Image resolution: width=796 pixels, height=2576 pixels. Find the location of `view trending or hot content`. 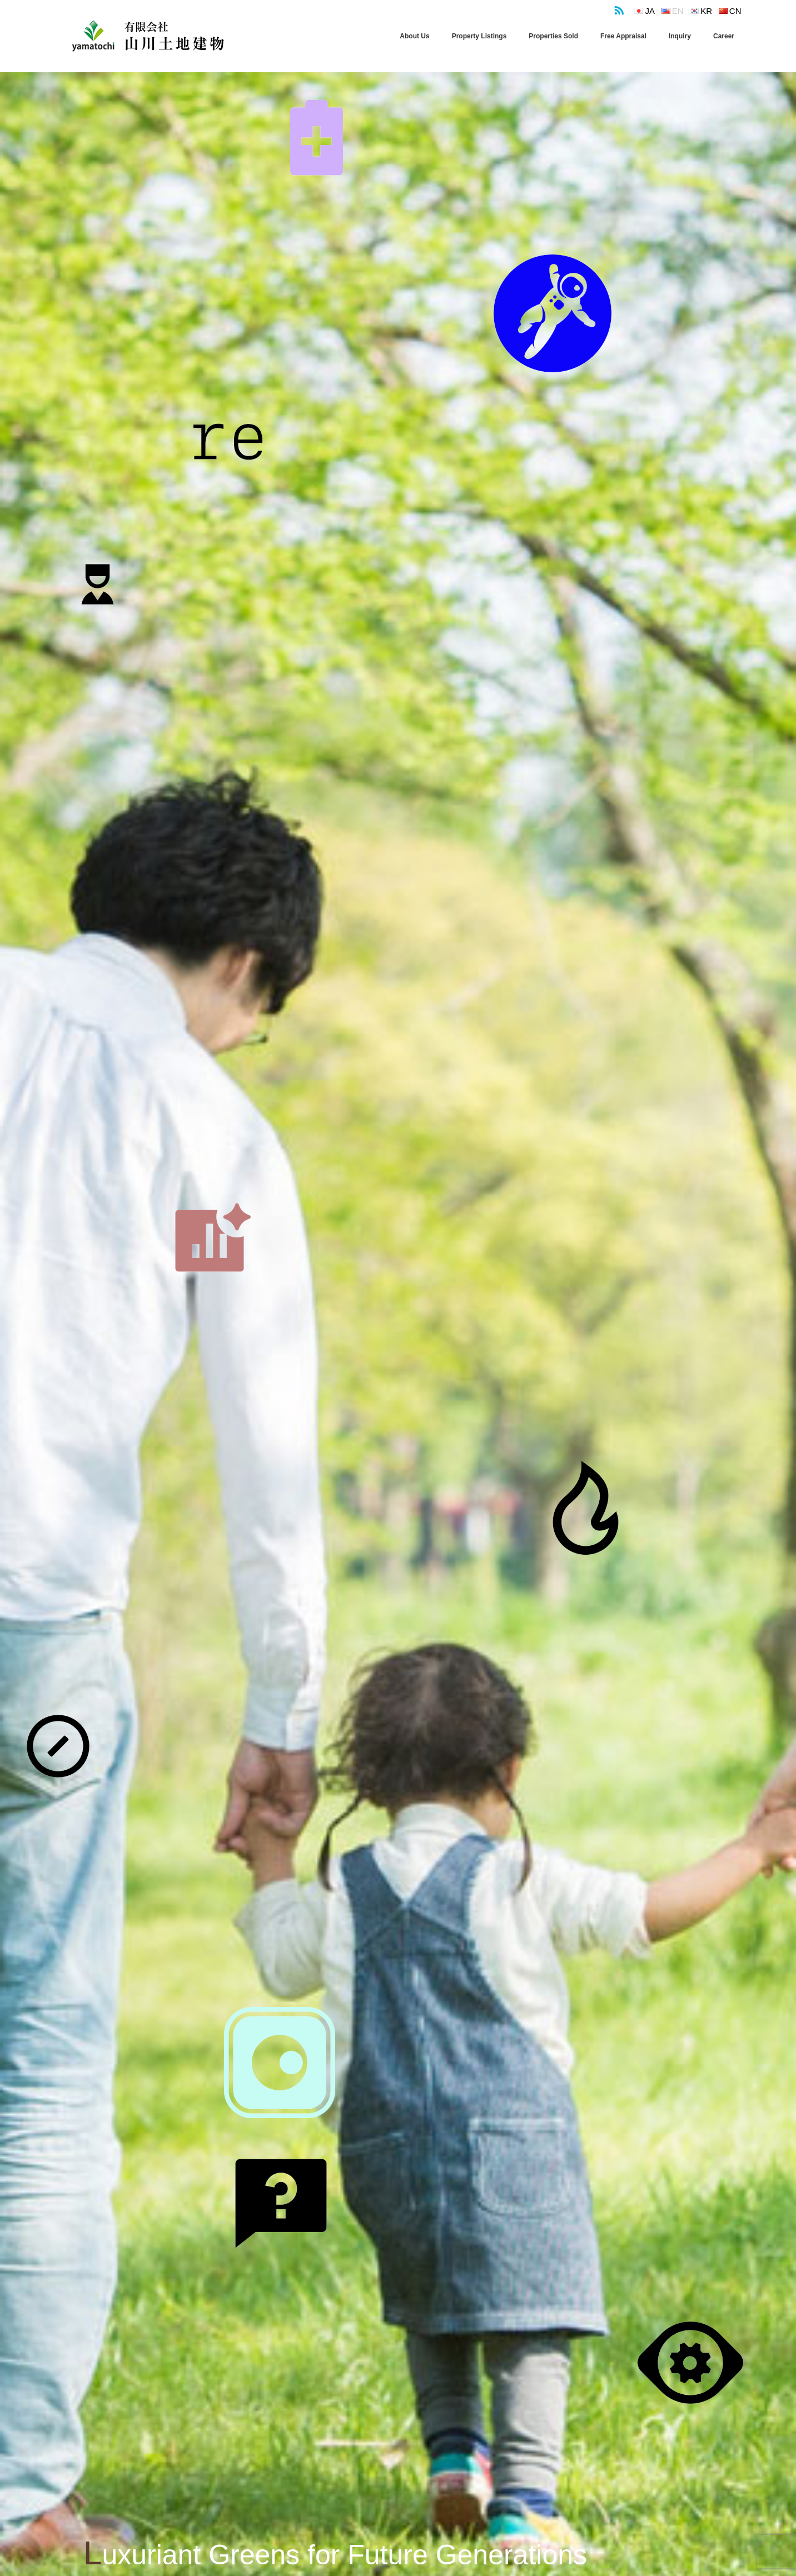

view trending or hot content is located at coordinates (585, 1506).